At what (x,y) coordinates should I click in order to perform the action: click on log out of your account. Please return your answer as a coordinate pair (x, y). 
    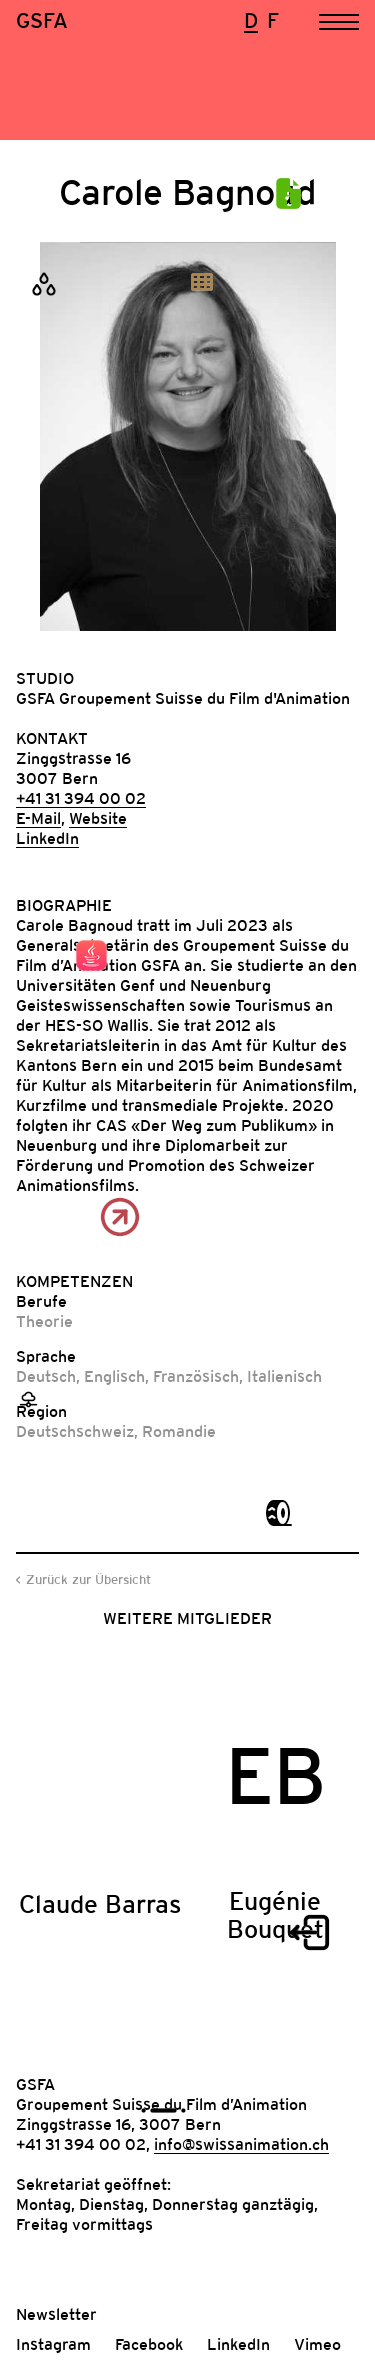
    Looking at the image, I should click on (309, 1932).